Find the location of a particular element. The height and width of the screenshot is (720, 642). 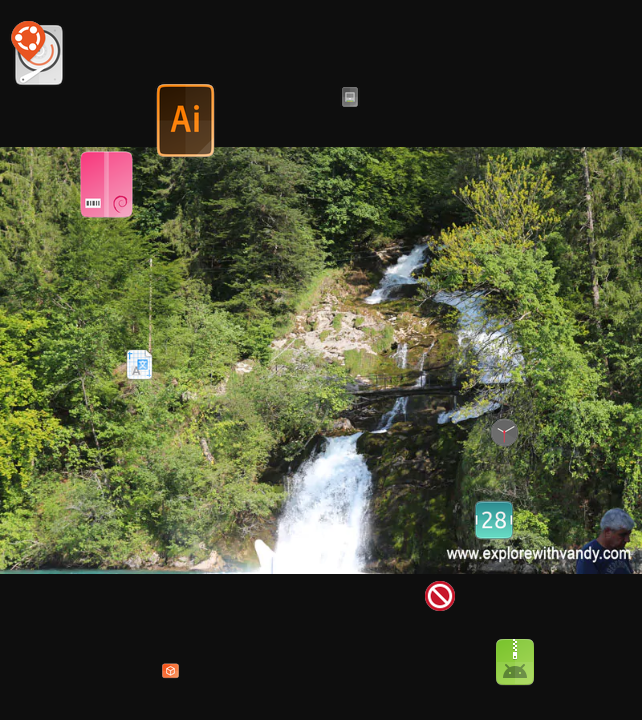

android app package file (APK) ready for installation is located at coordinates (515, 662).